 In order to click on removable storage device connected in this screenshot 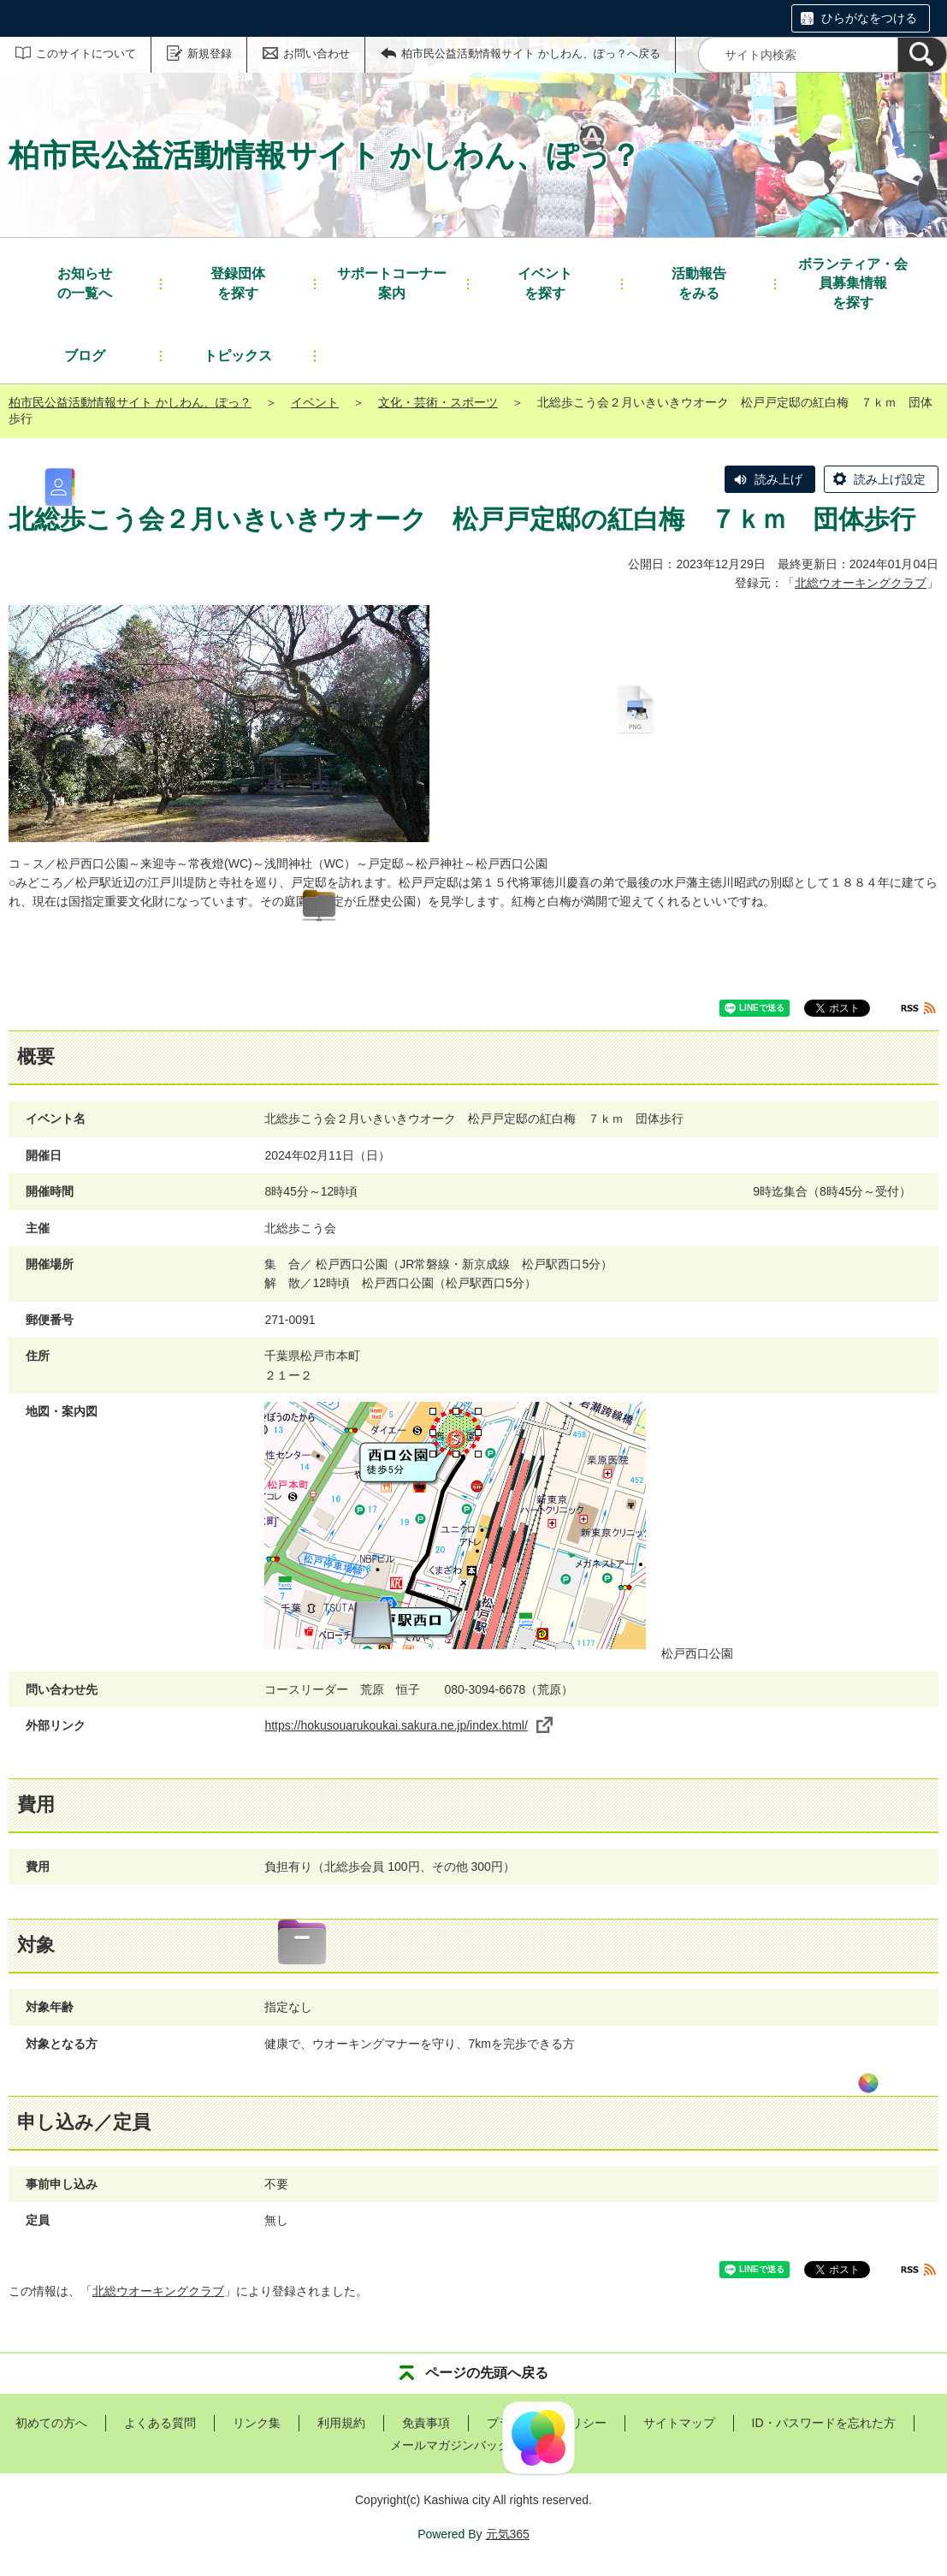, I will do `click(372, 1623)`.